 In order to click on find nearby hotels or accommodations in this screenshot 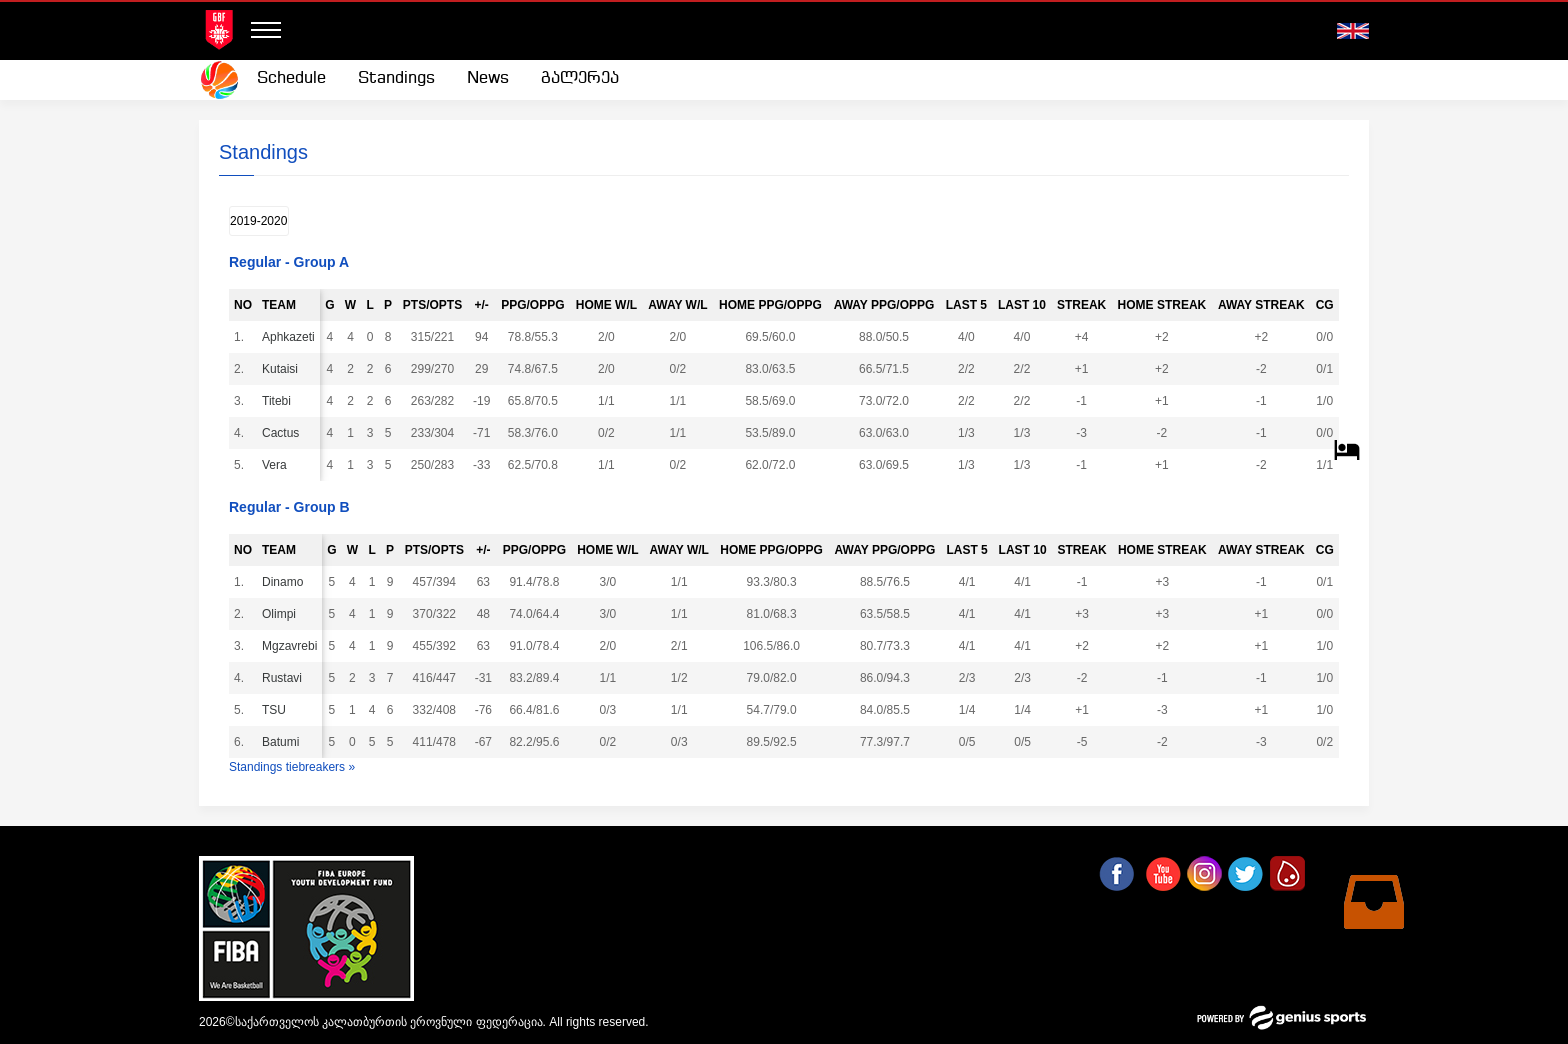, I will do `click(1347, 450)`.